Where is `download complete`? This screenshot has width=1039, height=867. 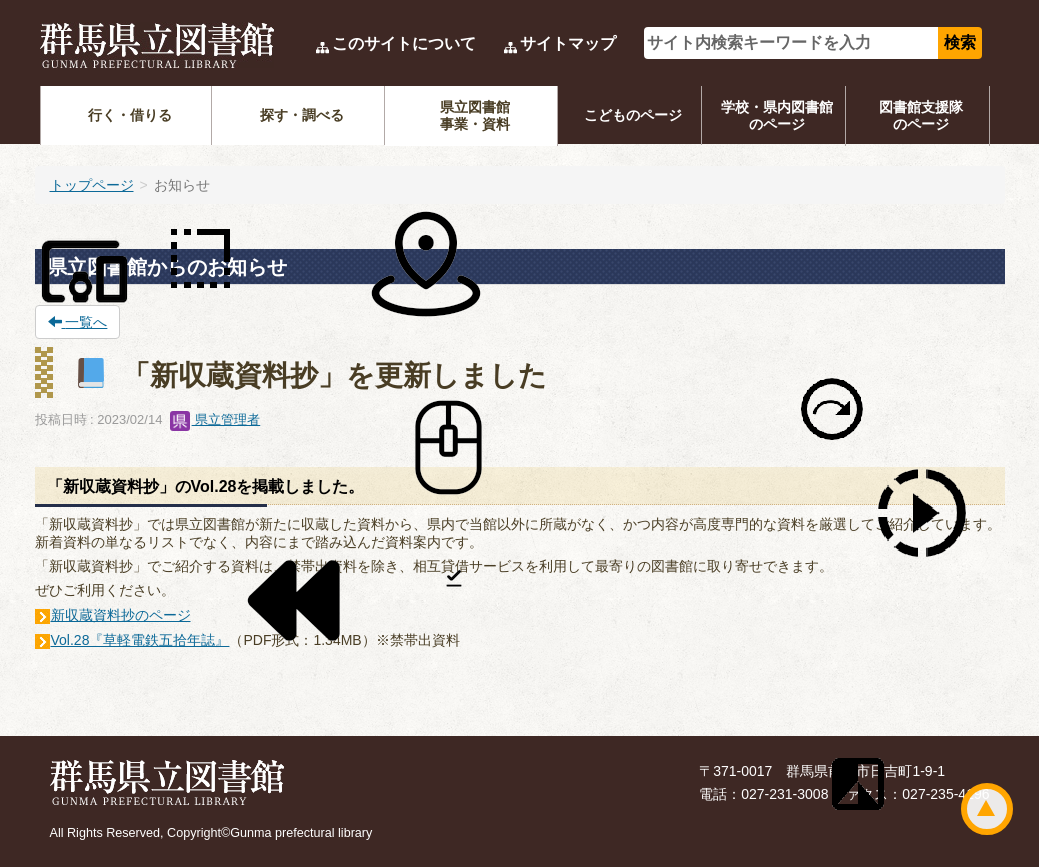 download complete is located at coordinates (454, 578).